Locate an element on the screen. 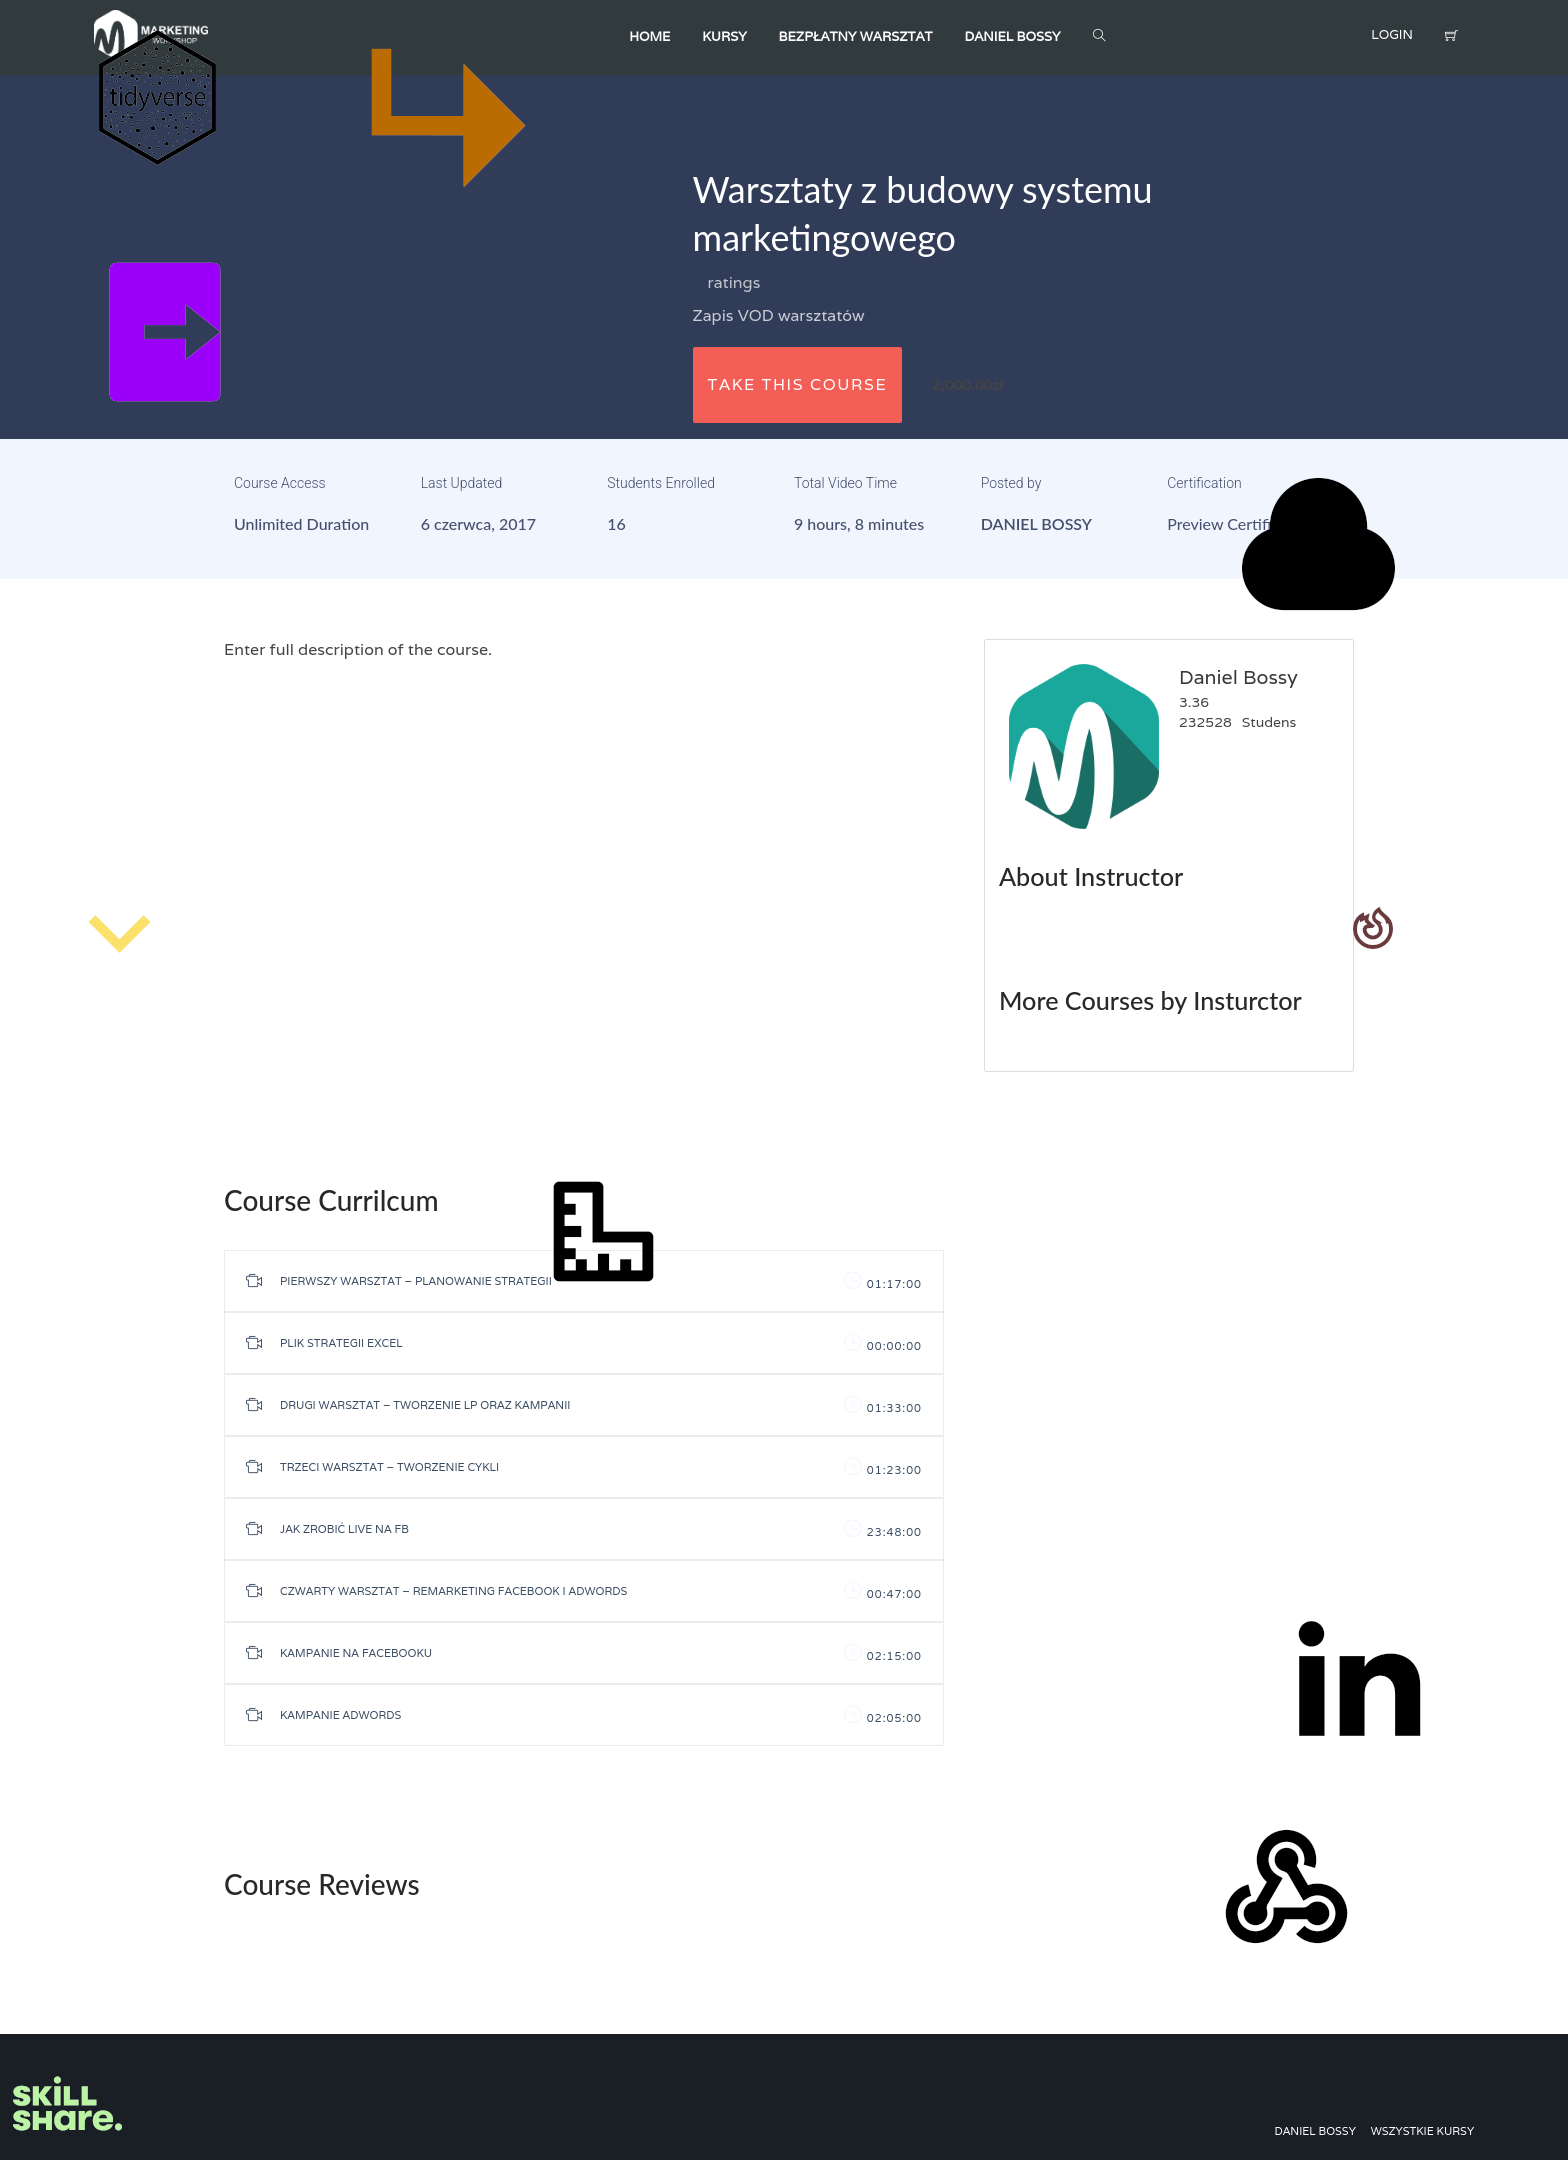 The width and height of the screenshot is (1568, 2160). configure webhook integrations is located at coordinates (1286, 1889).